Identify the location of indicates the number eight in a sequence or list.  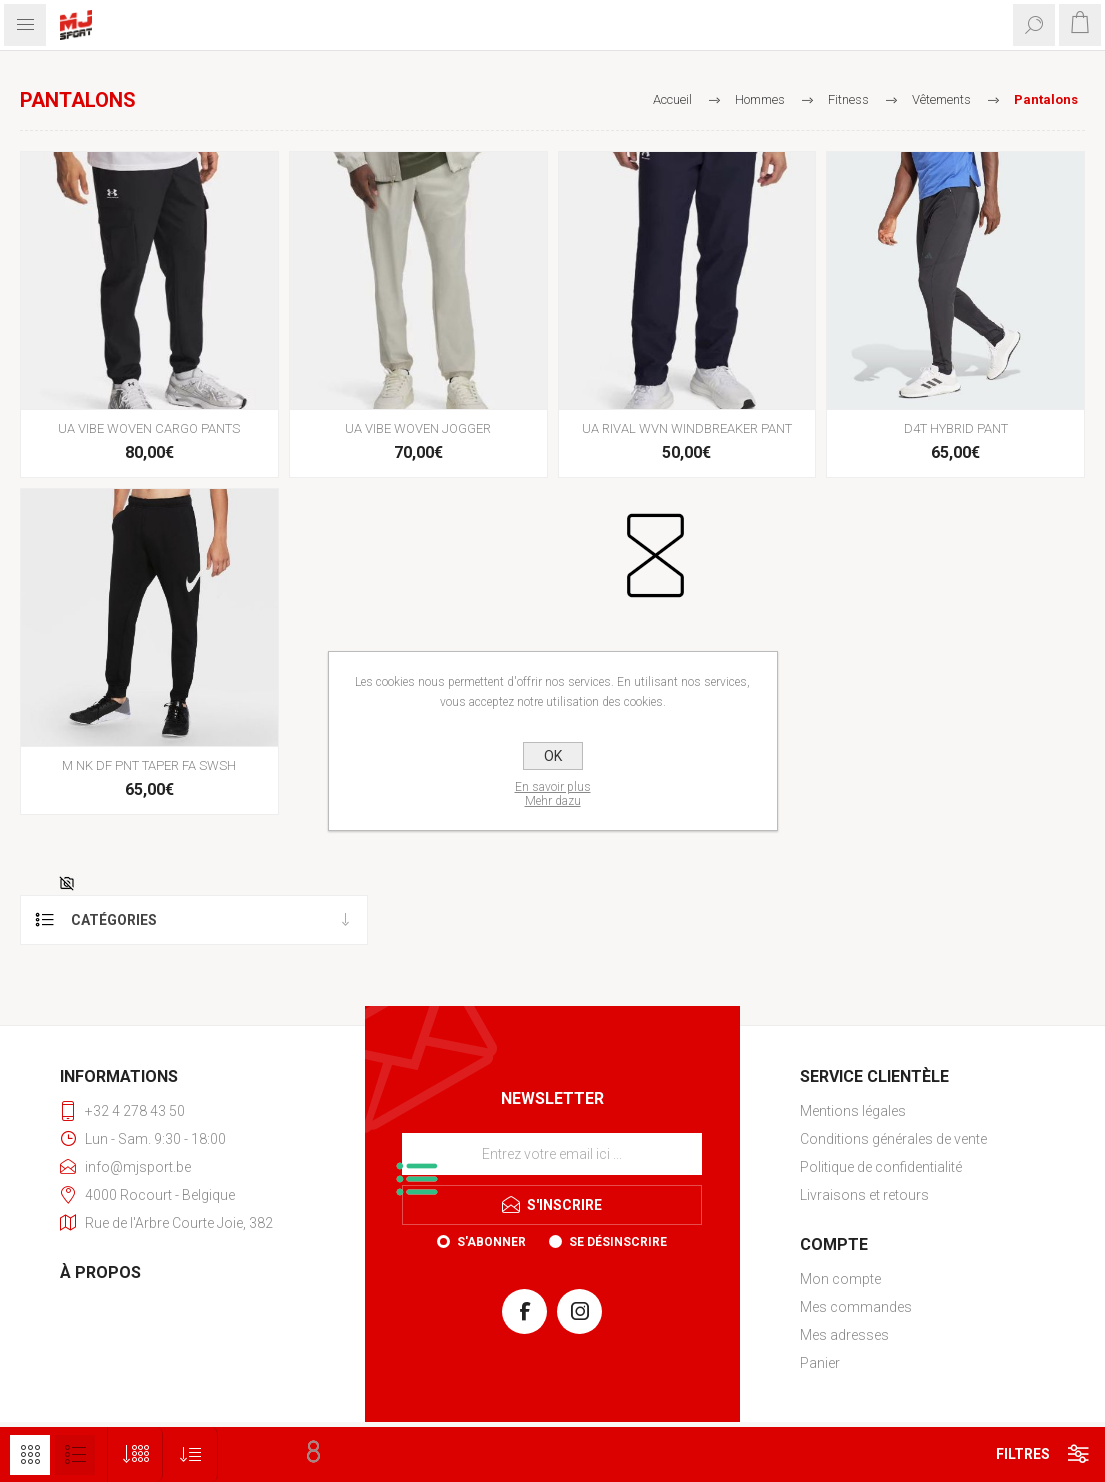
(313, 1451).